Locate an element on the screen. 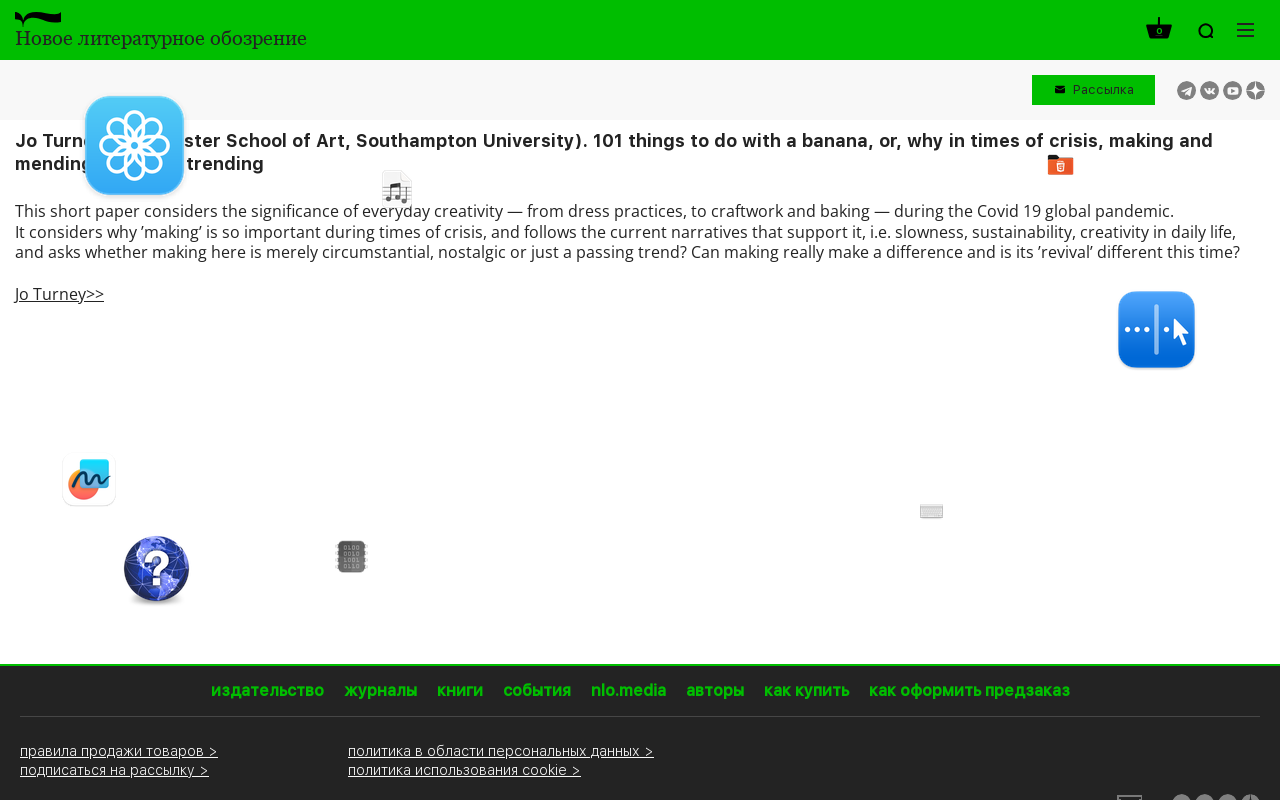  configure universal control settings for multi-device input is located at coordinates (1156, 329).